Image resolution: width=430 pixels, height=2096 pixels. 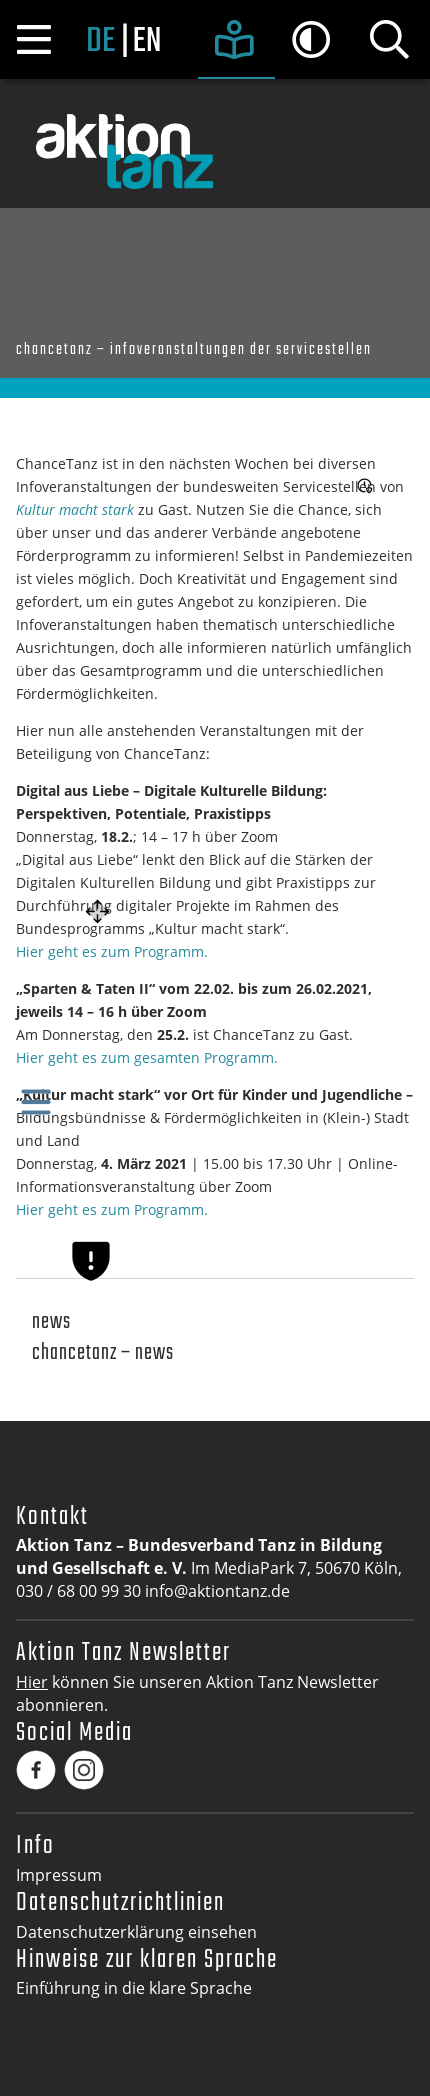 What do you see at coordinates (36, 1102) in the screenshot?
I see `open navigation menu` at bounding box center [36, 1102].